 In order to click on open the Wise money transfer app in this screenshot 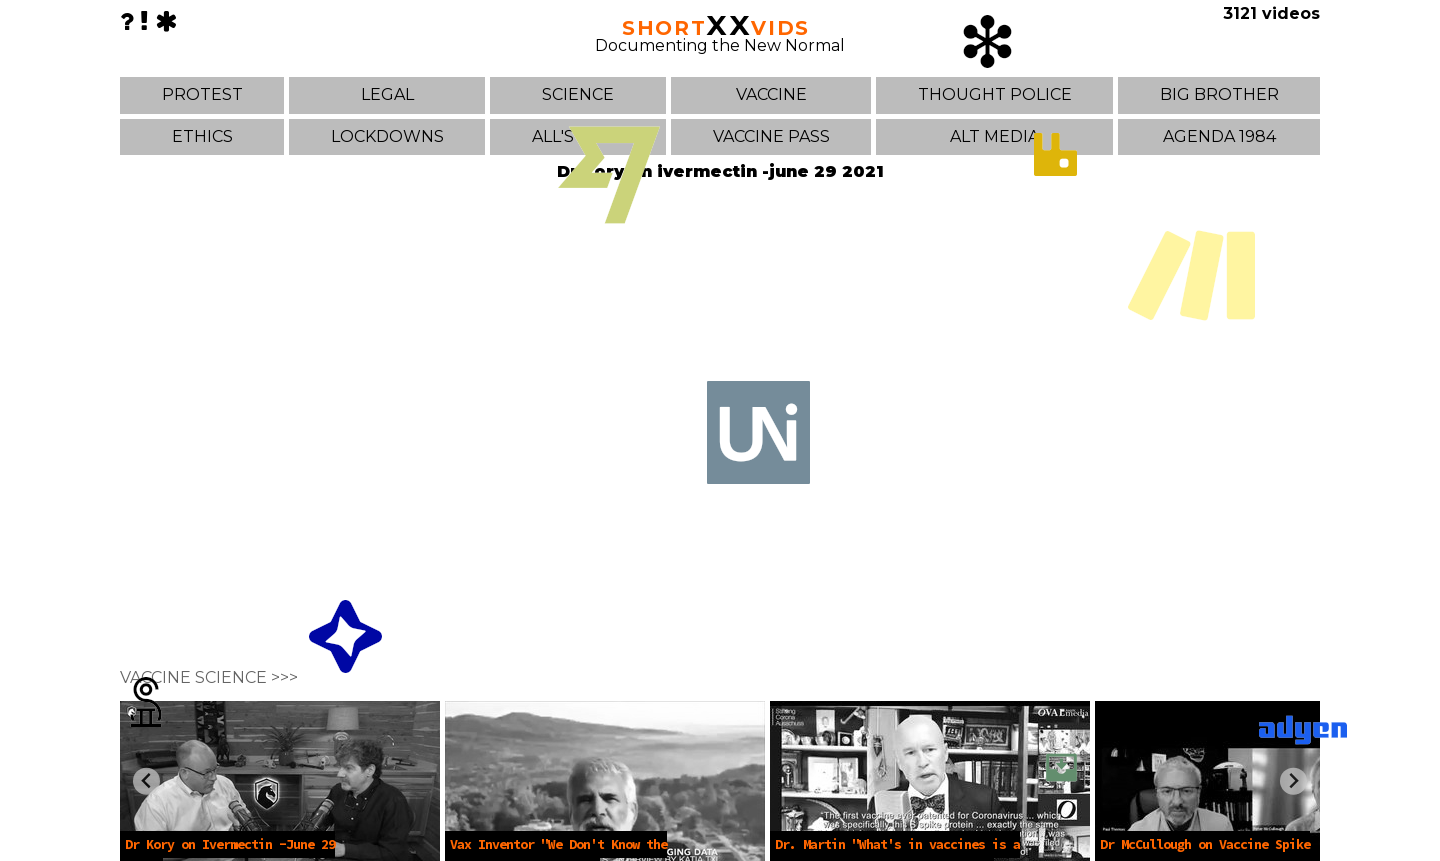, I will do `click(609, 175)`.